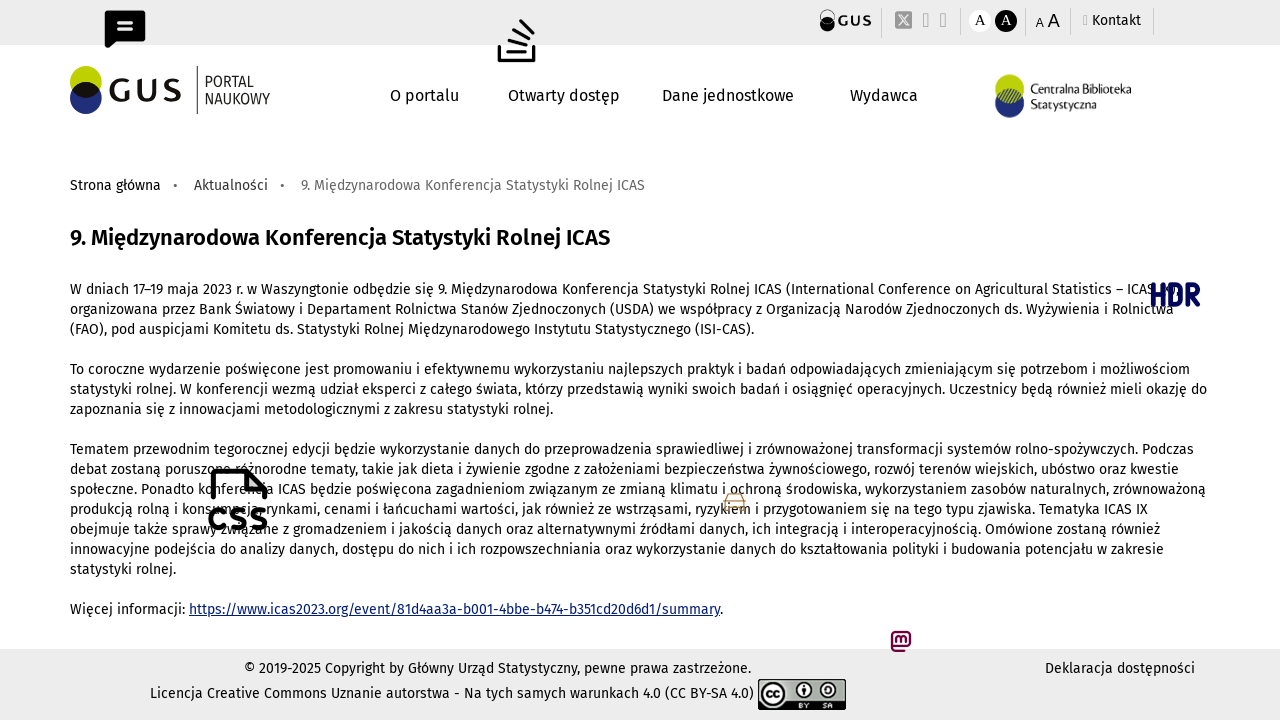 The width and height of the screenshot is (1280, 720). What do you see at coordinates (516, 41) in the screenshot?
I see `visit stack overflow for programming help` at bounding box center [516, 41].